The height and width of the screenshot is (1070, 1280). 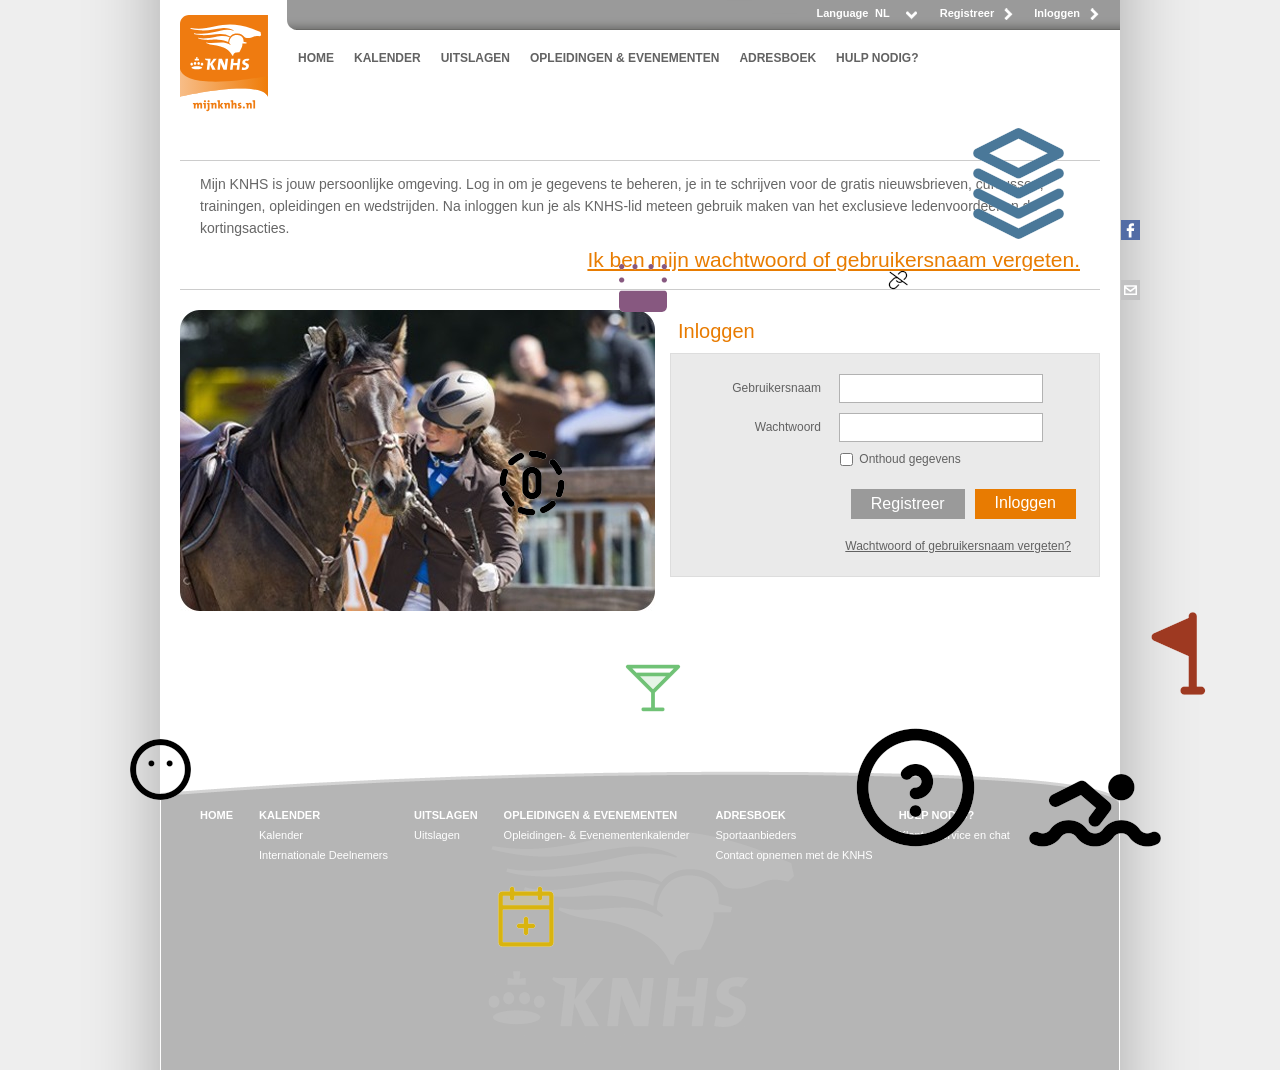 I want to click on access help or support information, so click(x=915, y=787).